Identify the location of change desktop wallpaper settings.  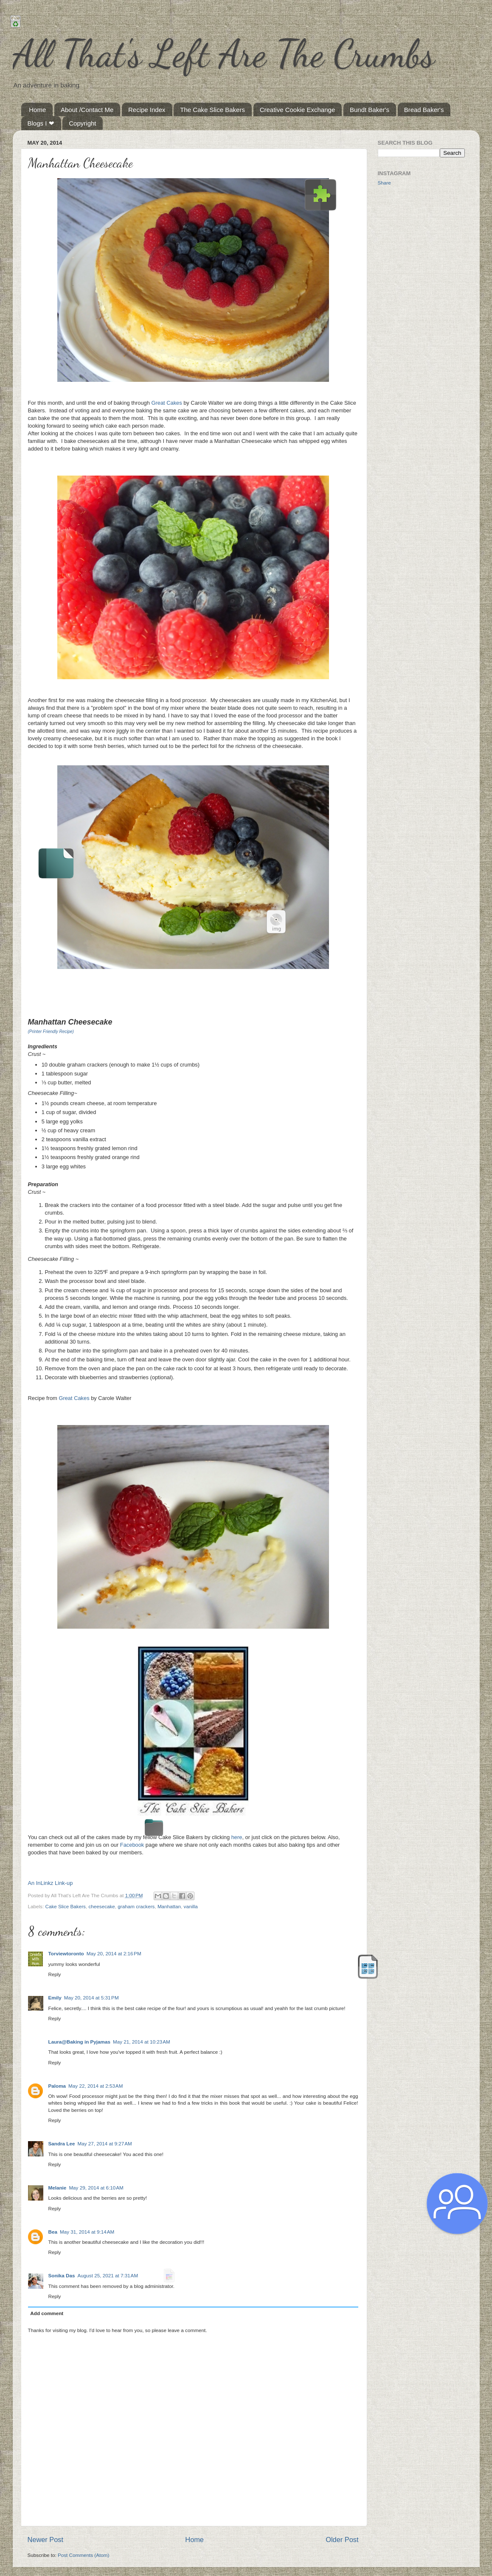
(56, 862).